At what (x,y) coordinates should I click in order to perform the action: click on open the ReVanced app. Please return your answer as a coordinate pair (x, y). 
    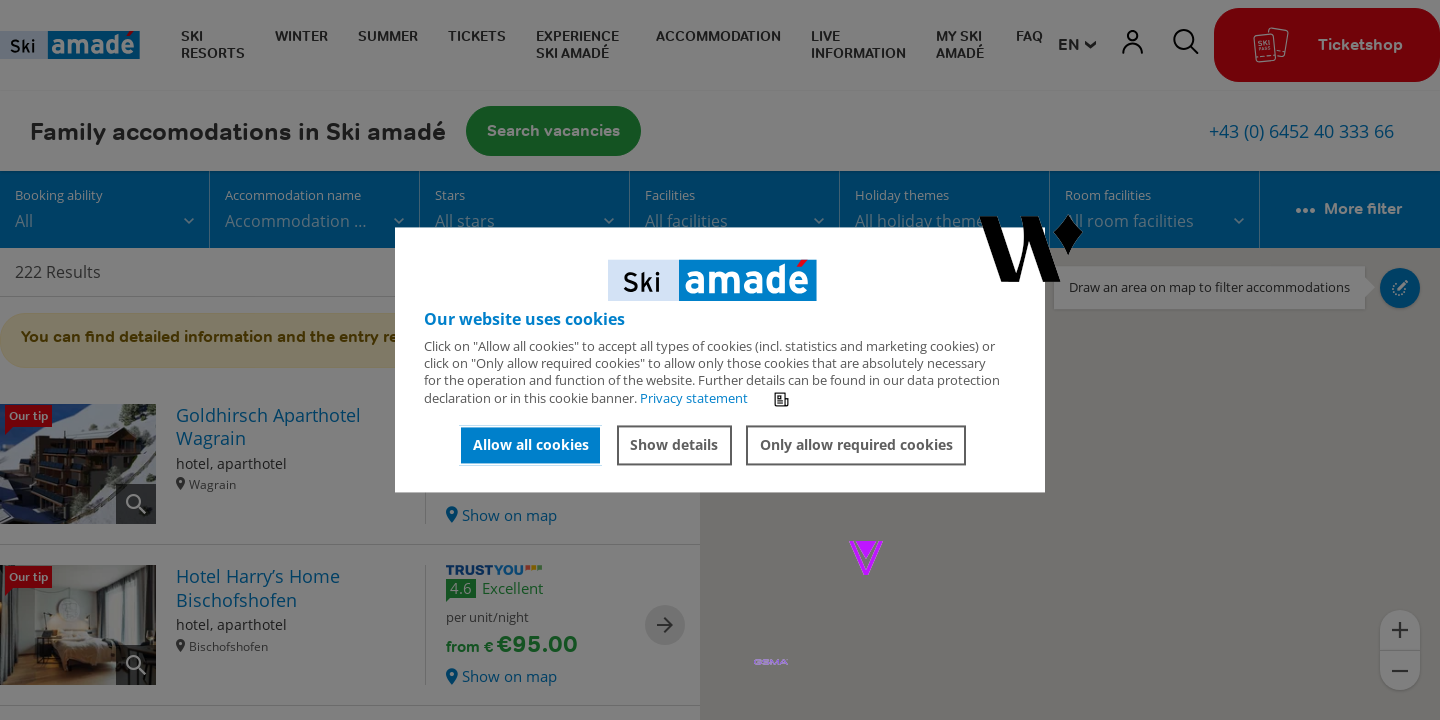
    Looking at the image, I should click on (866, 558).